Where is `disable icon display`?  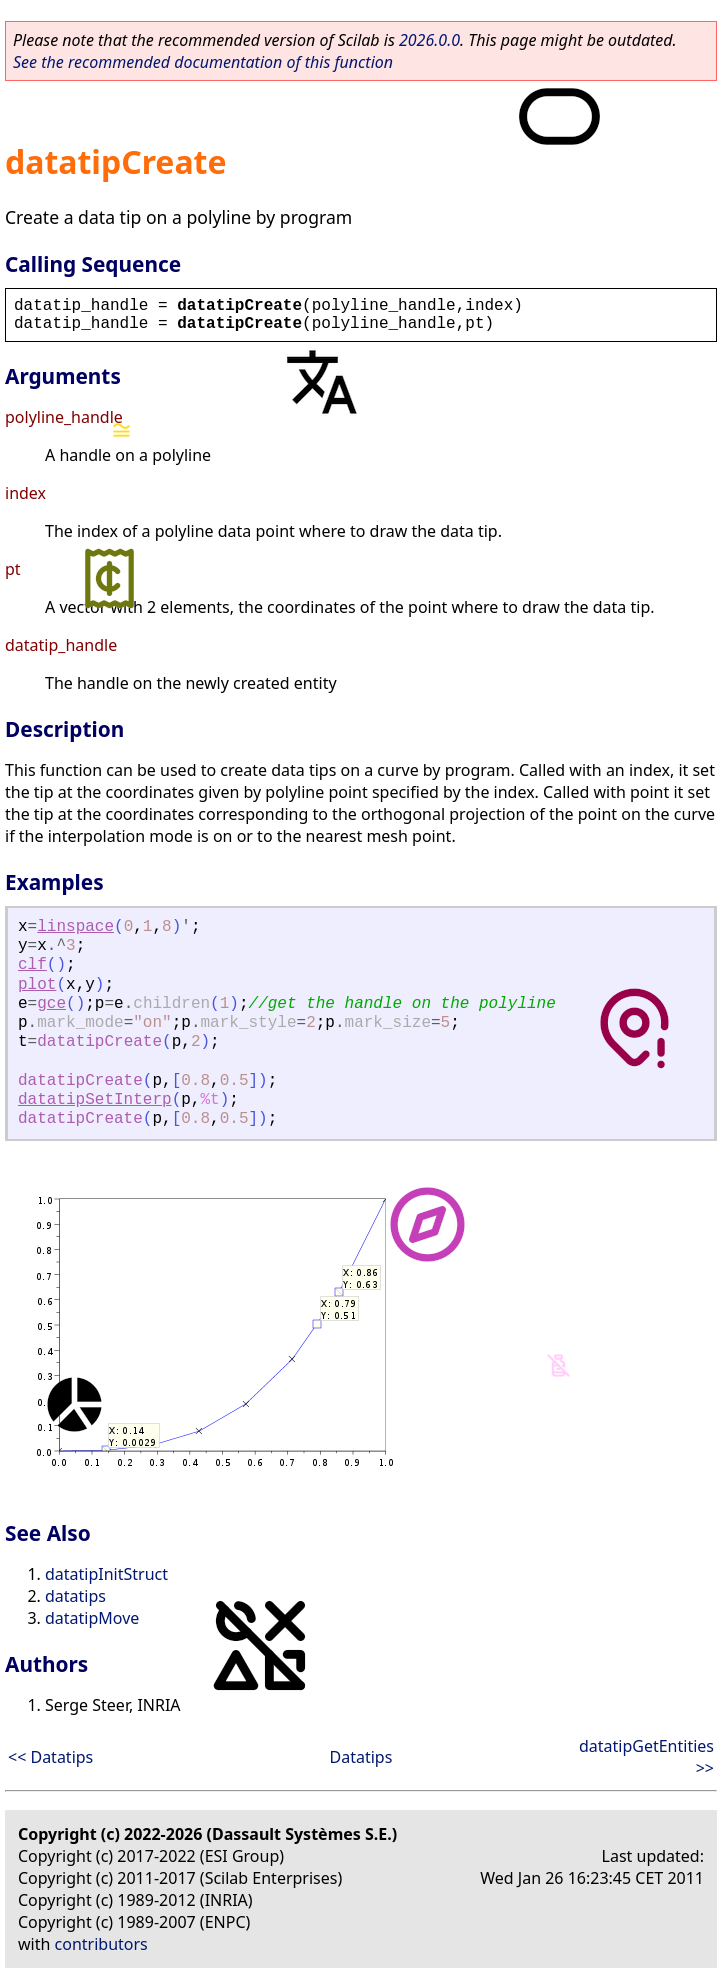 disable icon display is located at coordinates (260, 1645).